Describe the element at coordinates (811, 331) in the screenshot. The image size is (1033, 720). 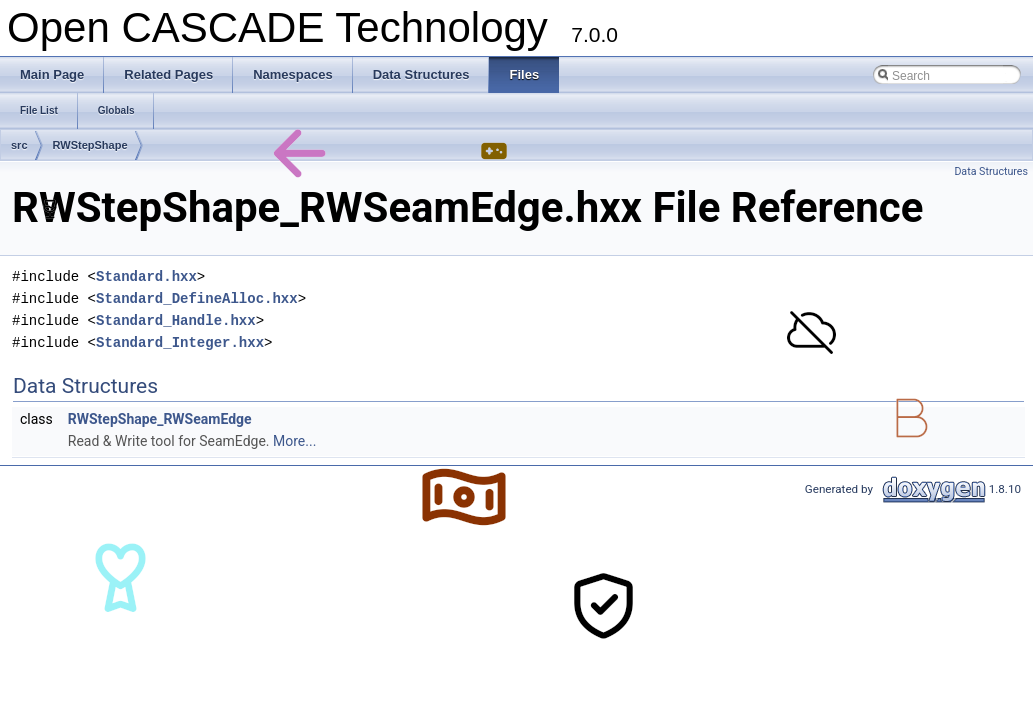
I see `indicates cloud sync is unavailable` at that location.